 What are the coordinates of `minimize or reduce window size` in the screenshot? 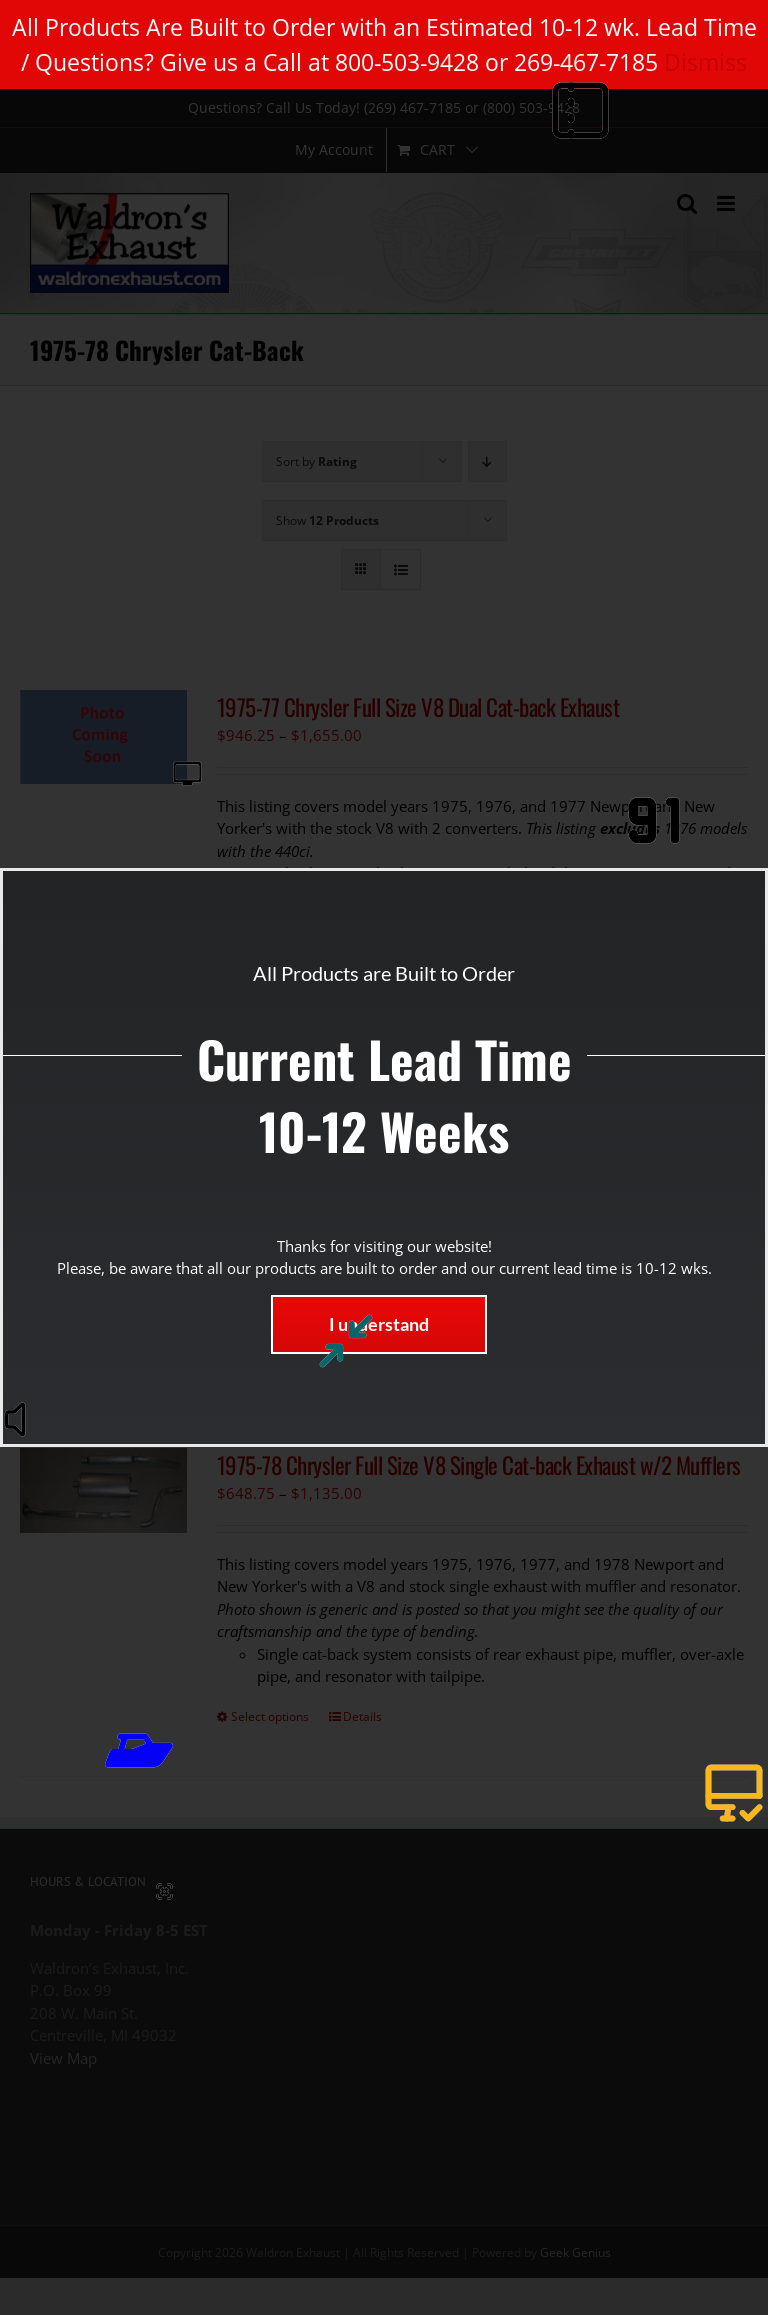 It's located at (346, 1341).